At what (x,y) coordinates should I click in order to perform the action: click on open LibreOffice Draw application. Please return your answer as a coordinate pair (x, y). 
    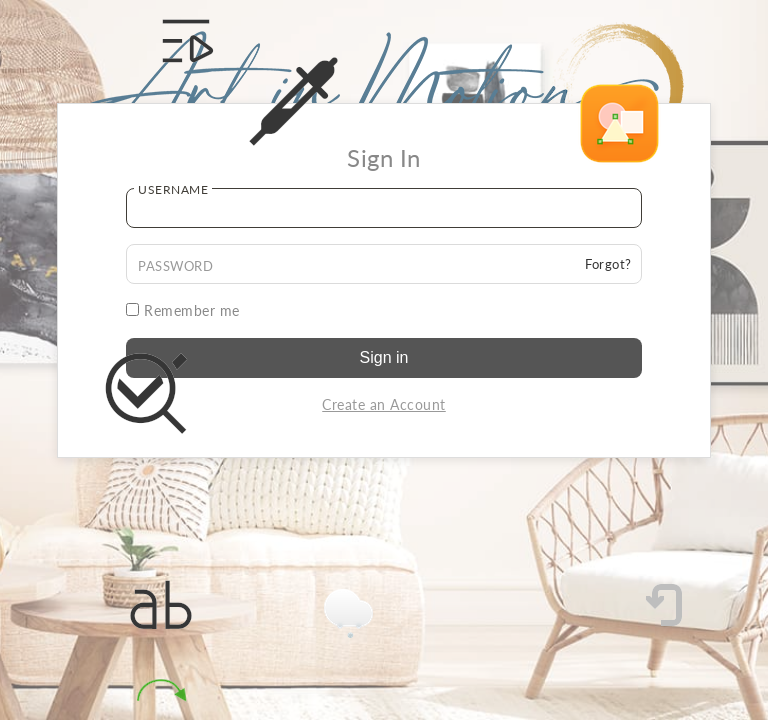
    Looking at the image, I should click on (619, 123).